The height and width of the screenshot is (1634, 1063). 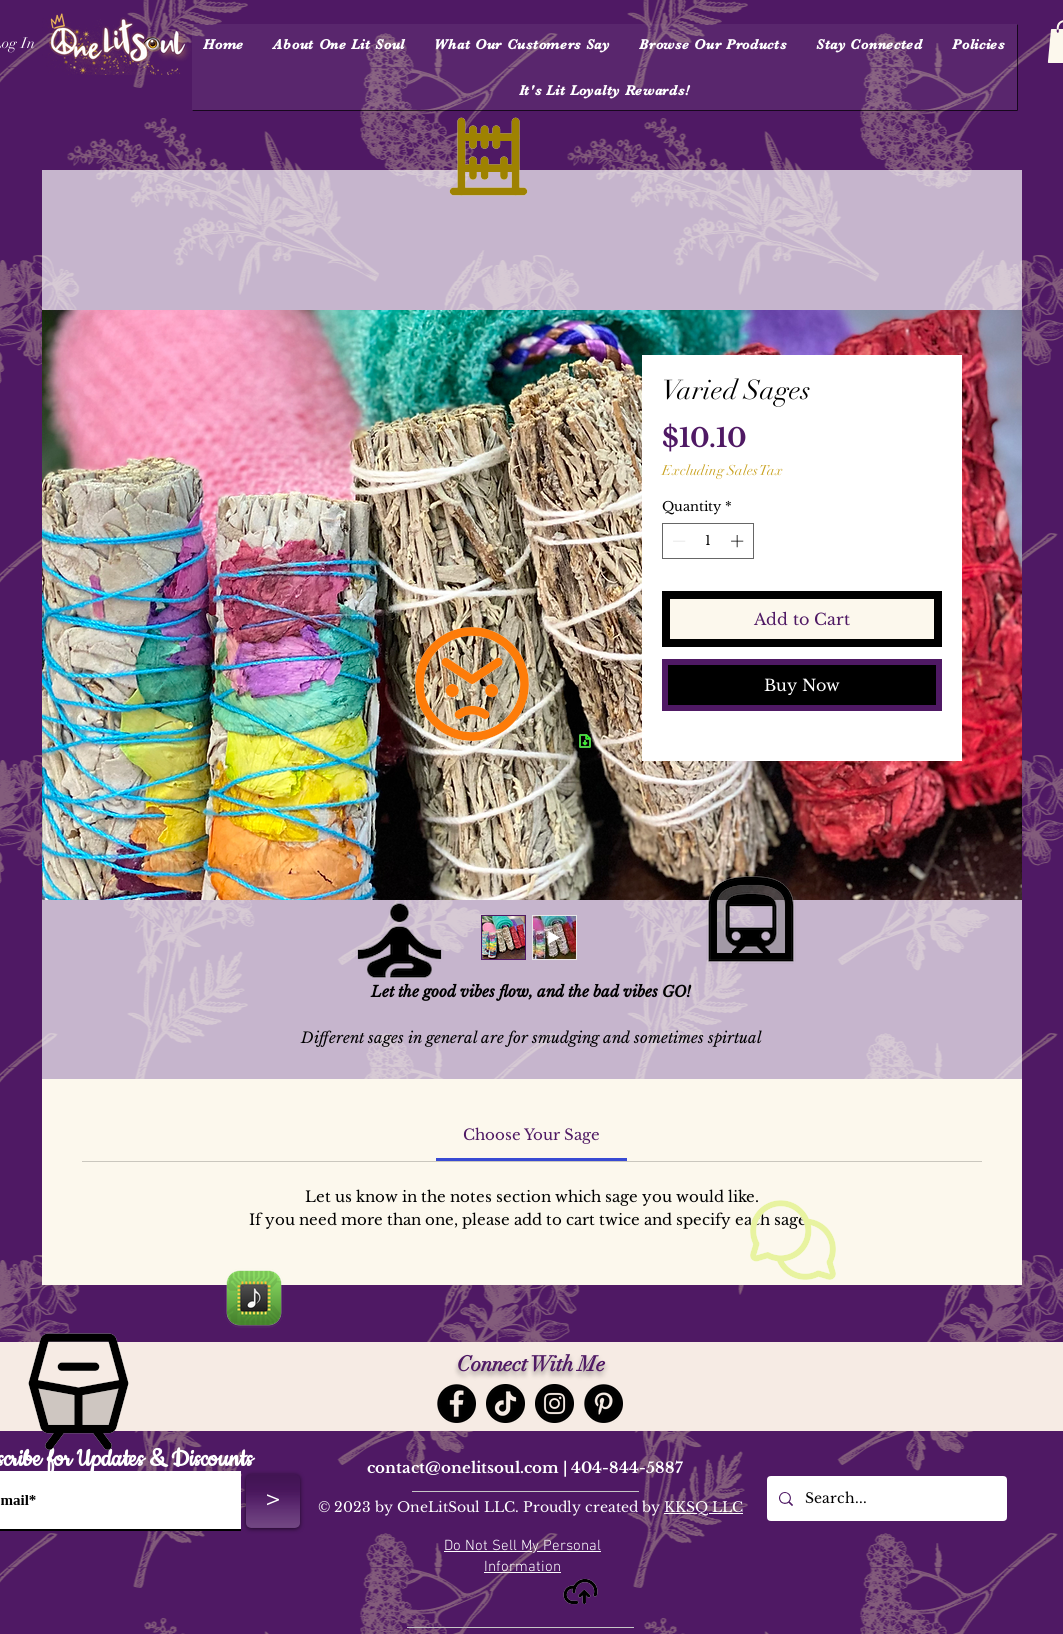 I want to click on download file, so click(x=585, y=741).